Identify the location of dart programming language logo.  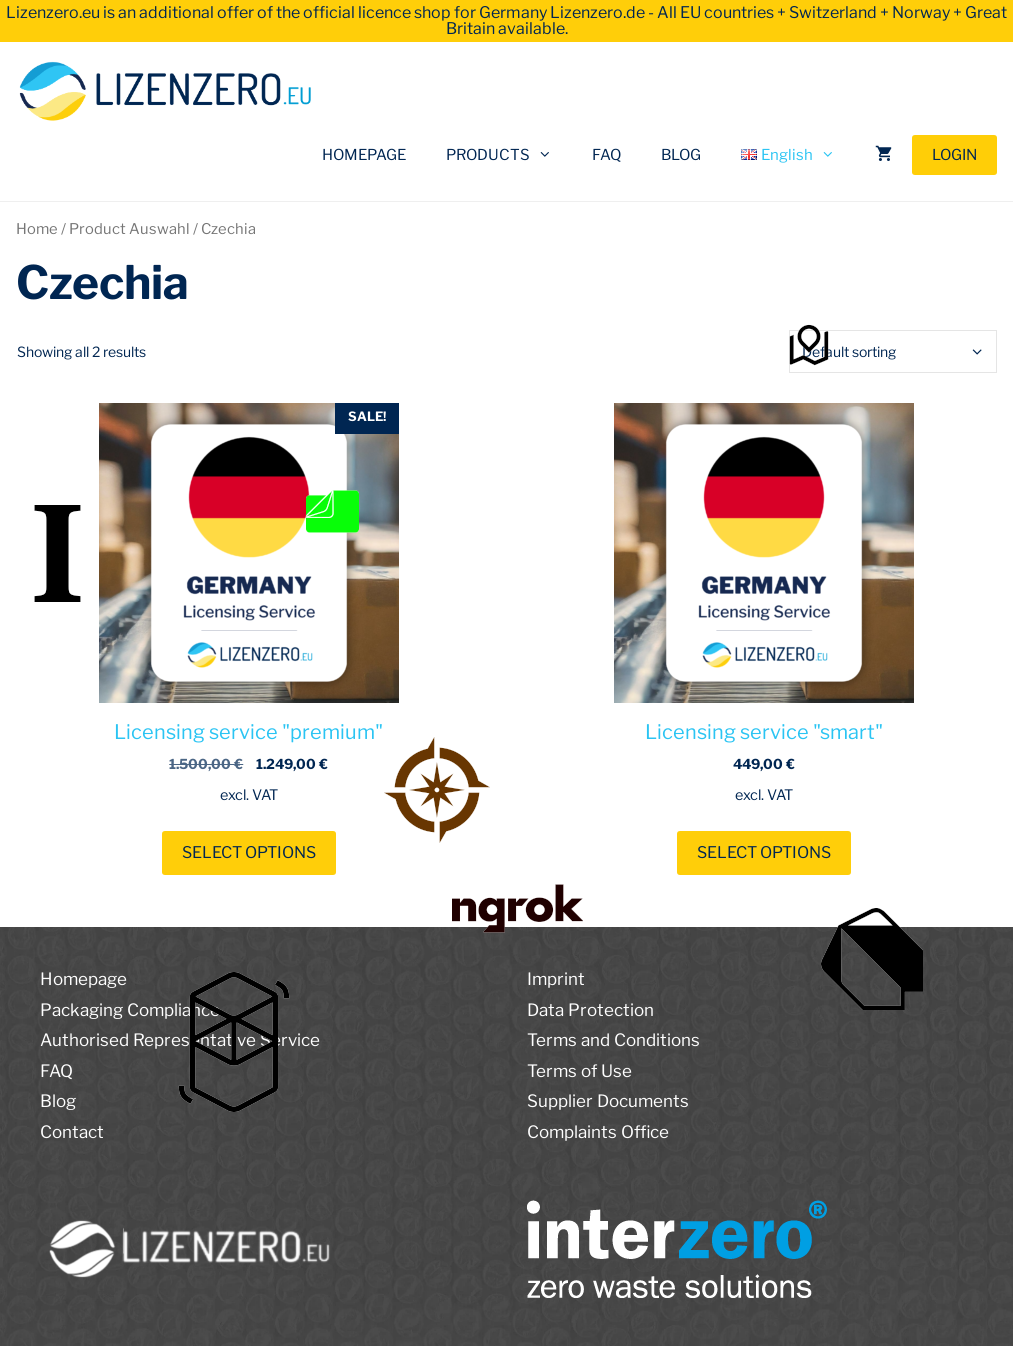
(872, 959).